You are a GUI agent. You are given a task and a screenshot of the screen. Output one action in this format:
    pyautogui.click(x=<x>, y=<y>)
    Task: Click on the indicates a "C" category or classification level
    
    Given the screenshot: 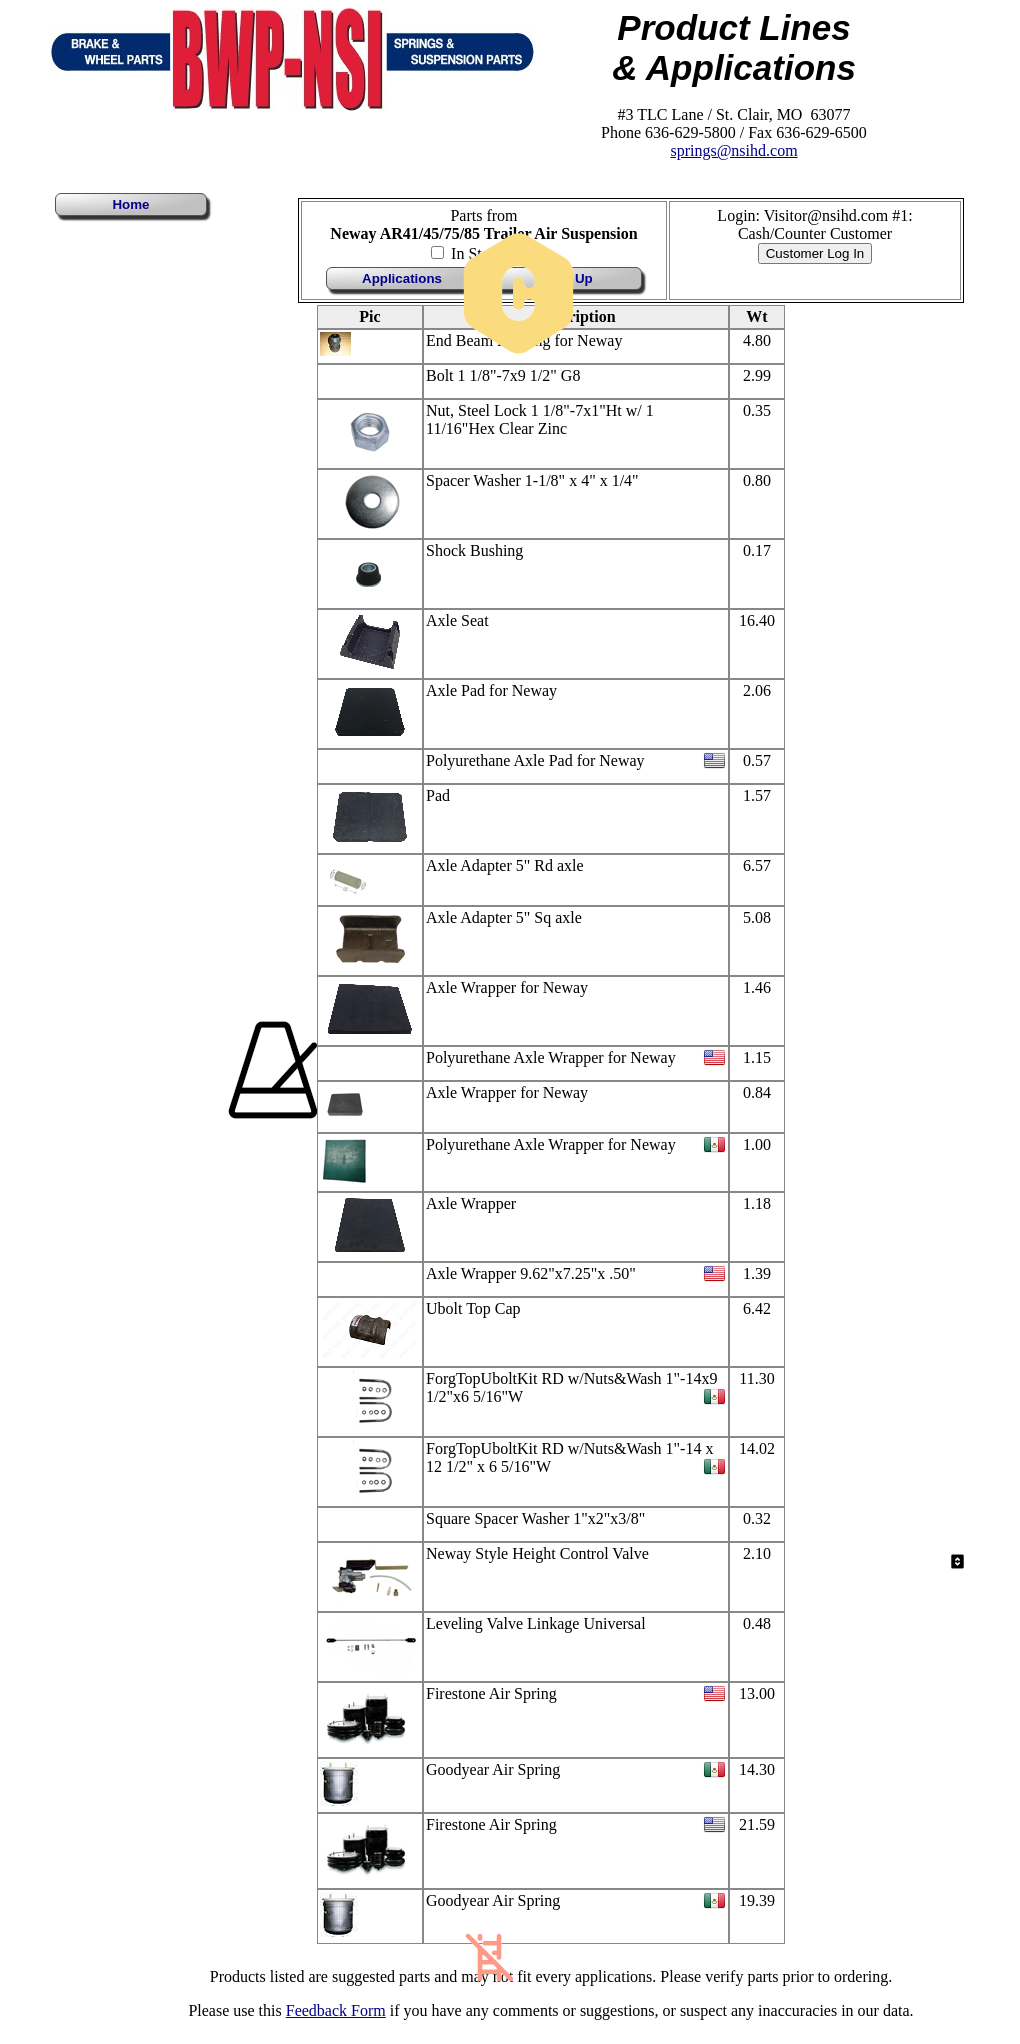 What is the action you would take?
    pyautogui.click(x=518, y=293)
    